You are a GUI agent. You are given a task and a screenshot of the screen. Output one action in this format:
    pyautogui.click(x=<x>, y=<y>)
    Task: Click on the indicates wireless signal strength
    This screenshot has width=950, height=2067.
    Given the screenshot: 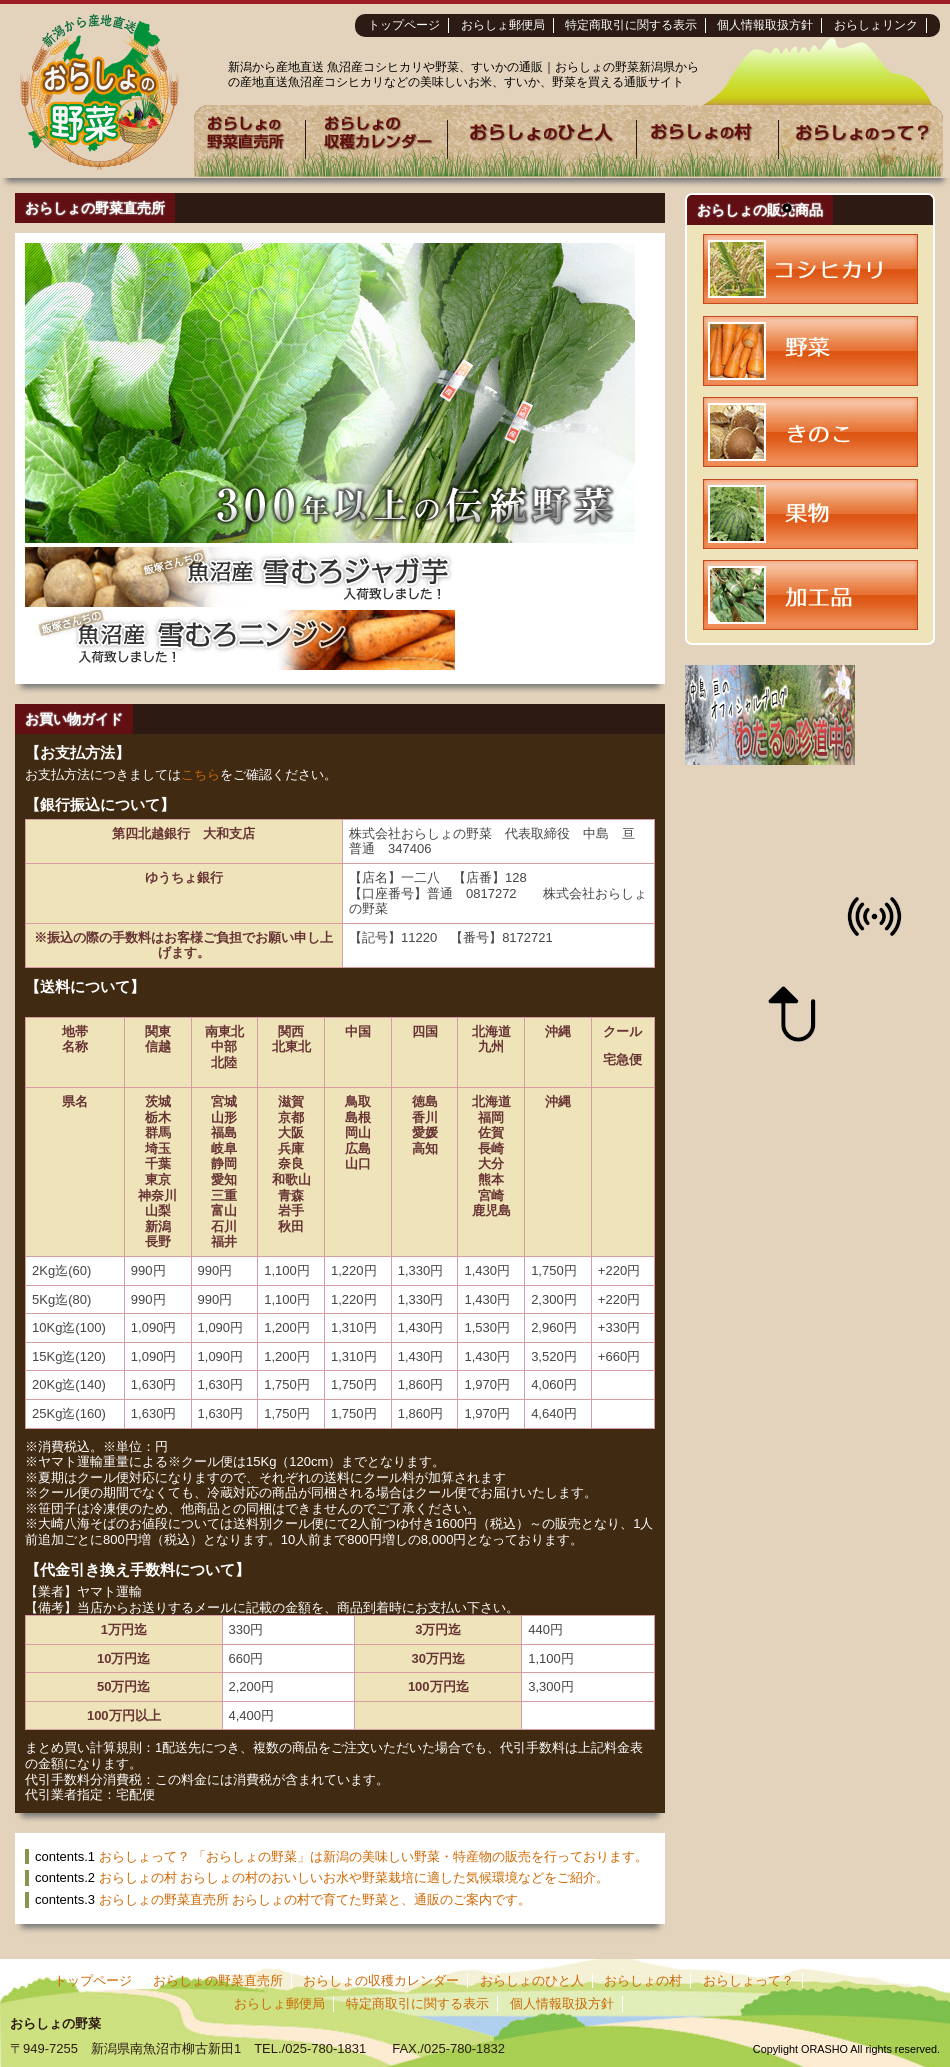 What is the action you would take?
    pyautogui.click(x=874, y=916)
    